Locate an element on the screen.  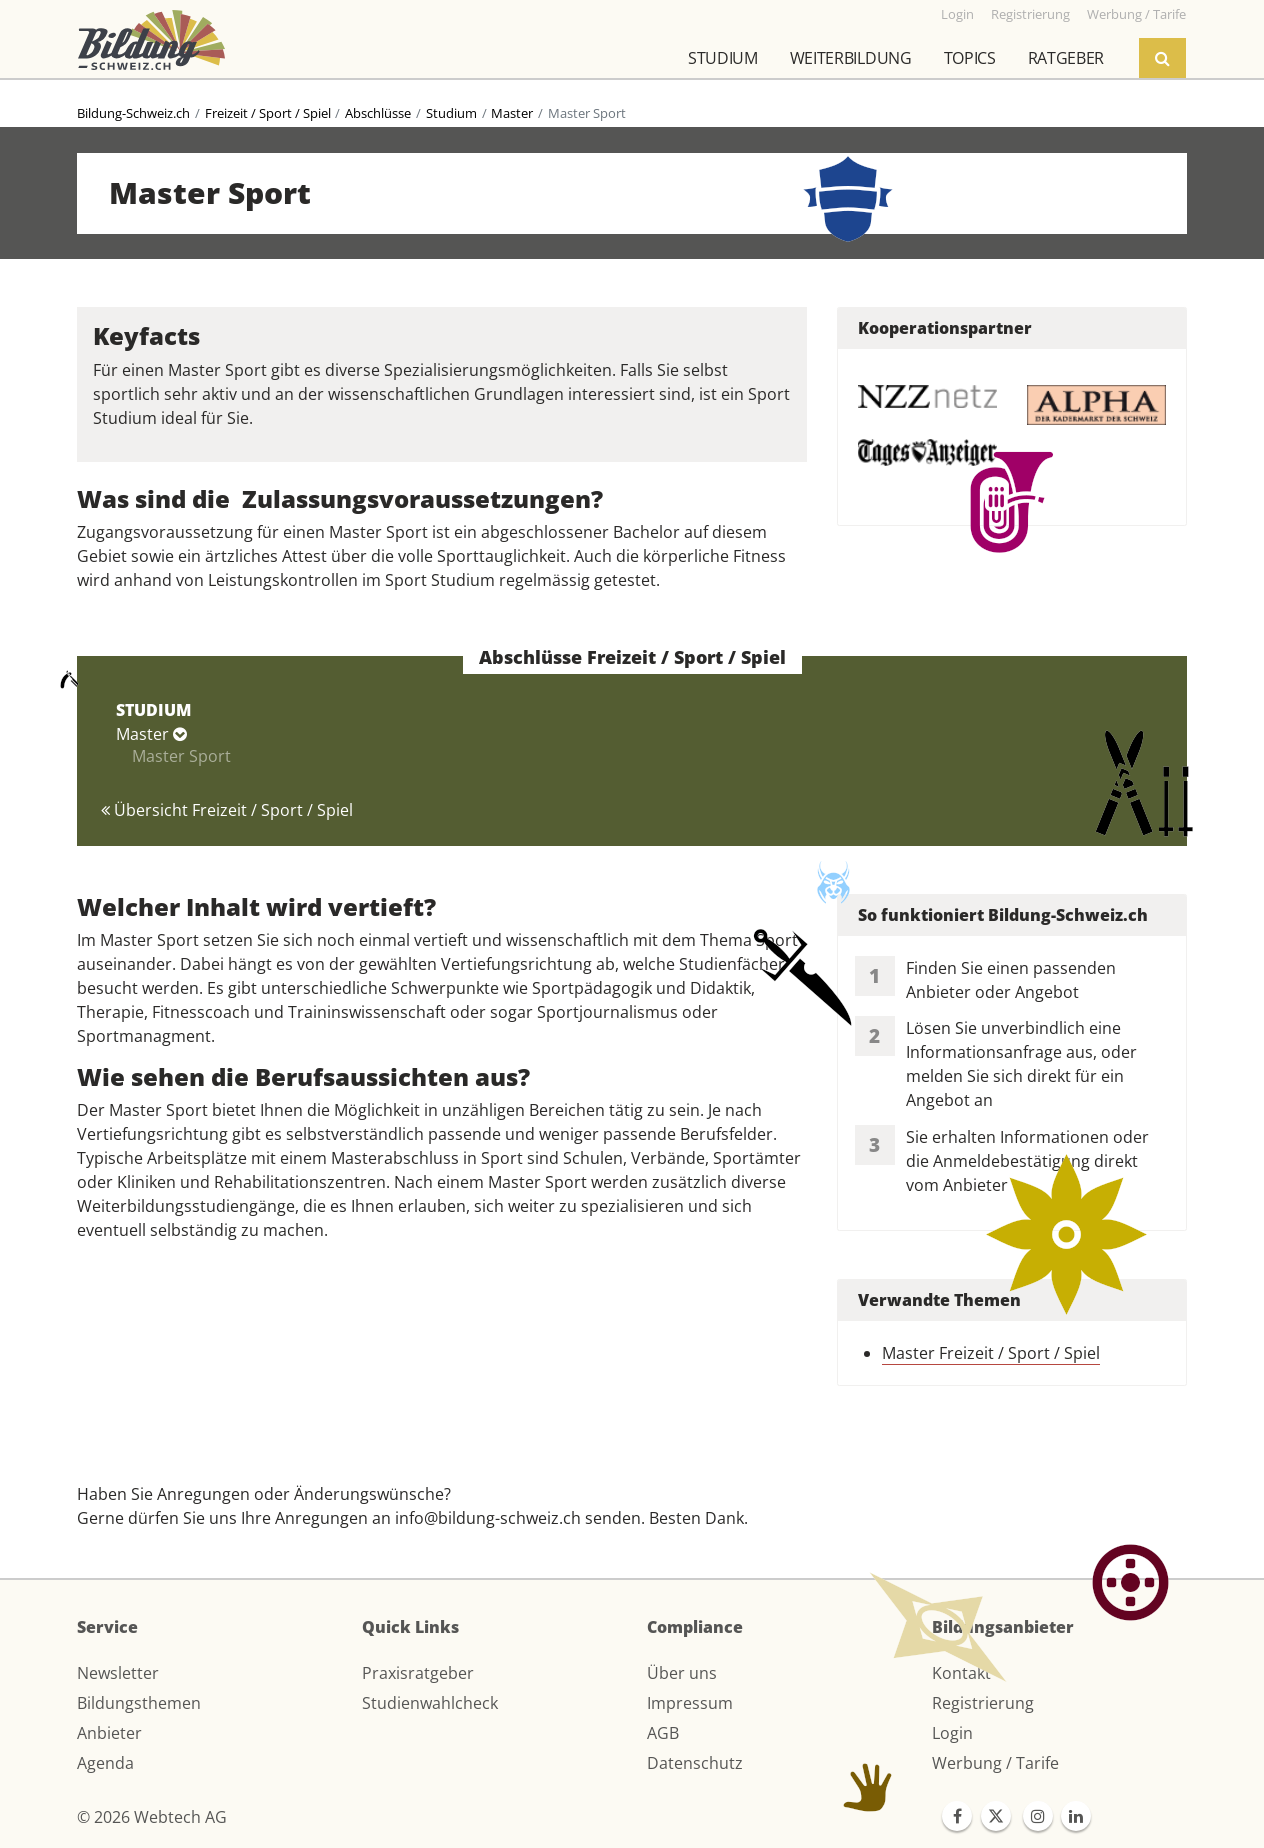
grooming or personal care tools is located at coordinates (69, 679).